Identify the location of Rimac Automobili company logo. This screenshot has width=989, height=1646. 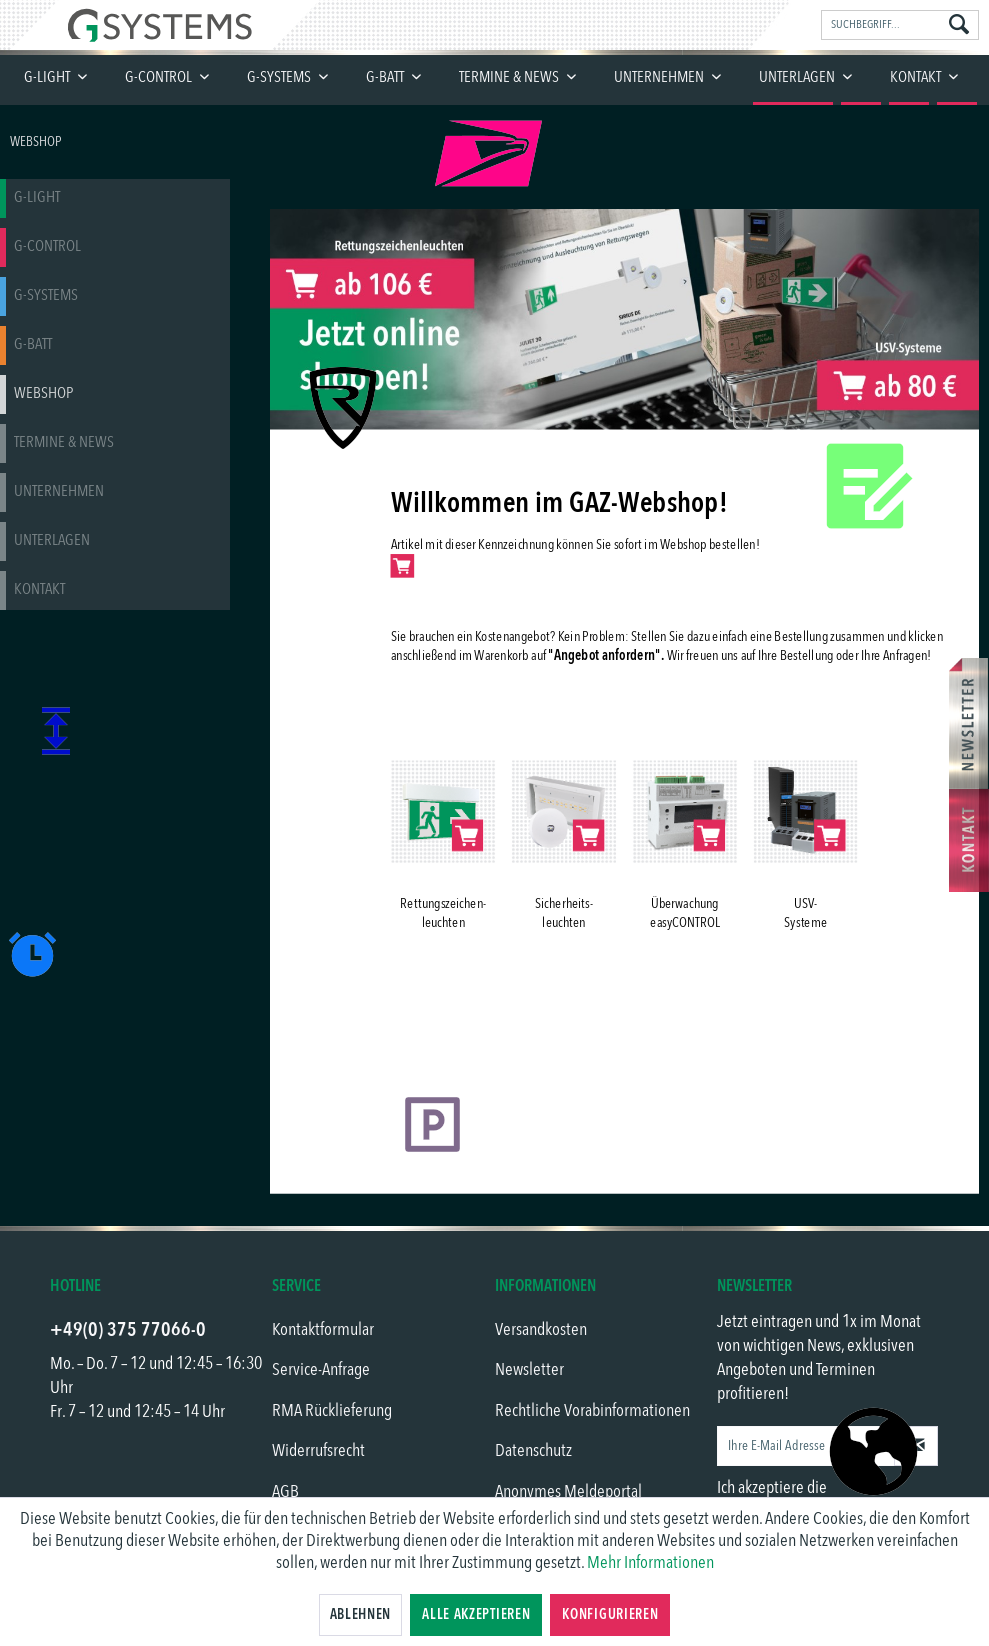
(343, 408).